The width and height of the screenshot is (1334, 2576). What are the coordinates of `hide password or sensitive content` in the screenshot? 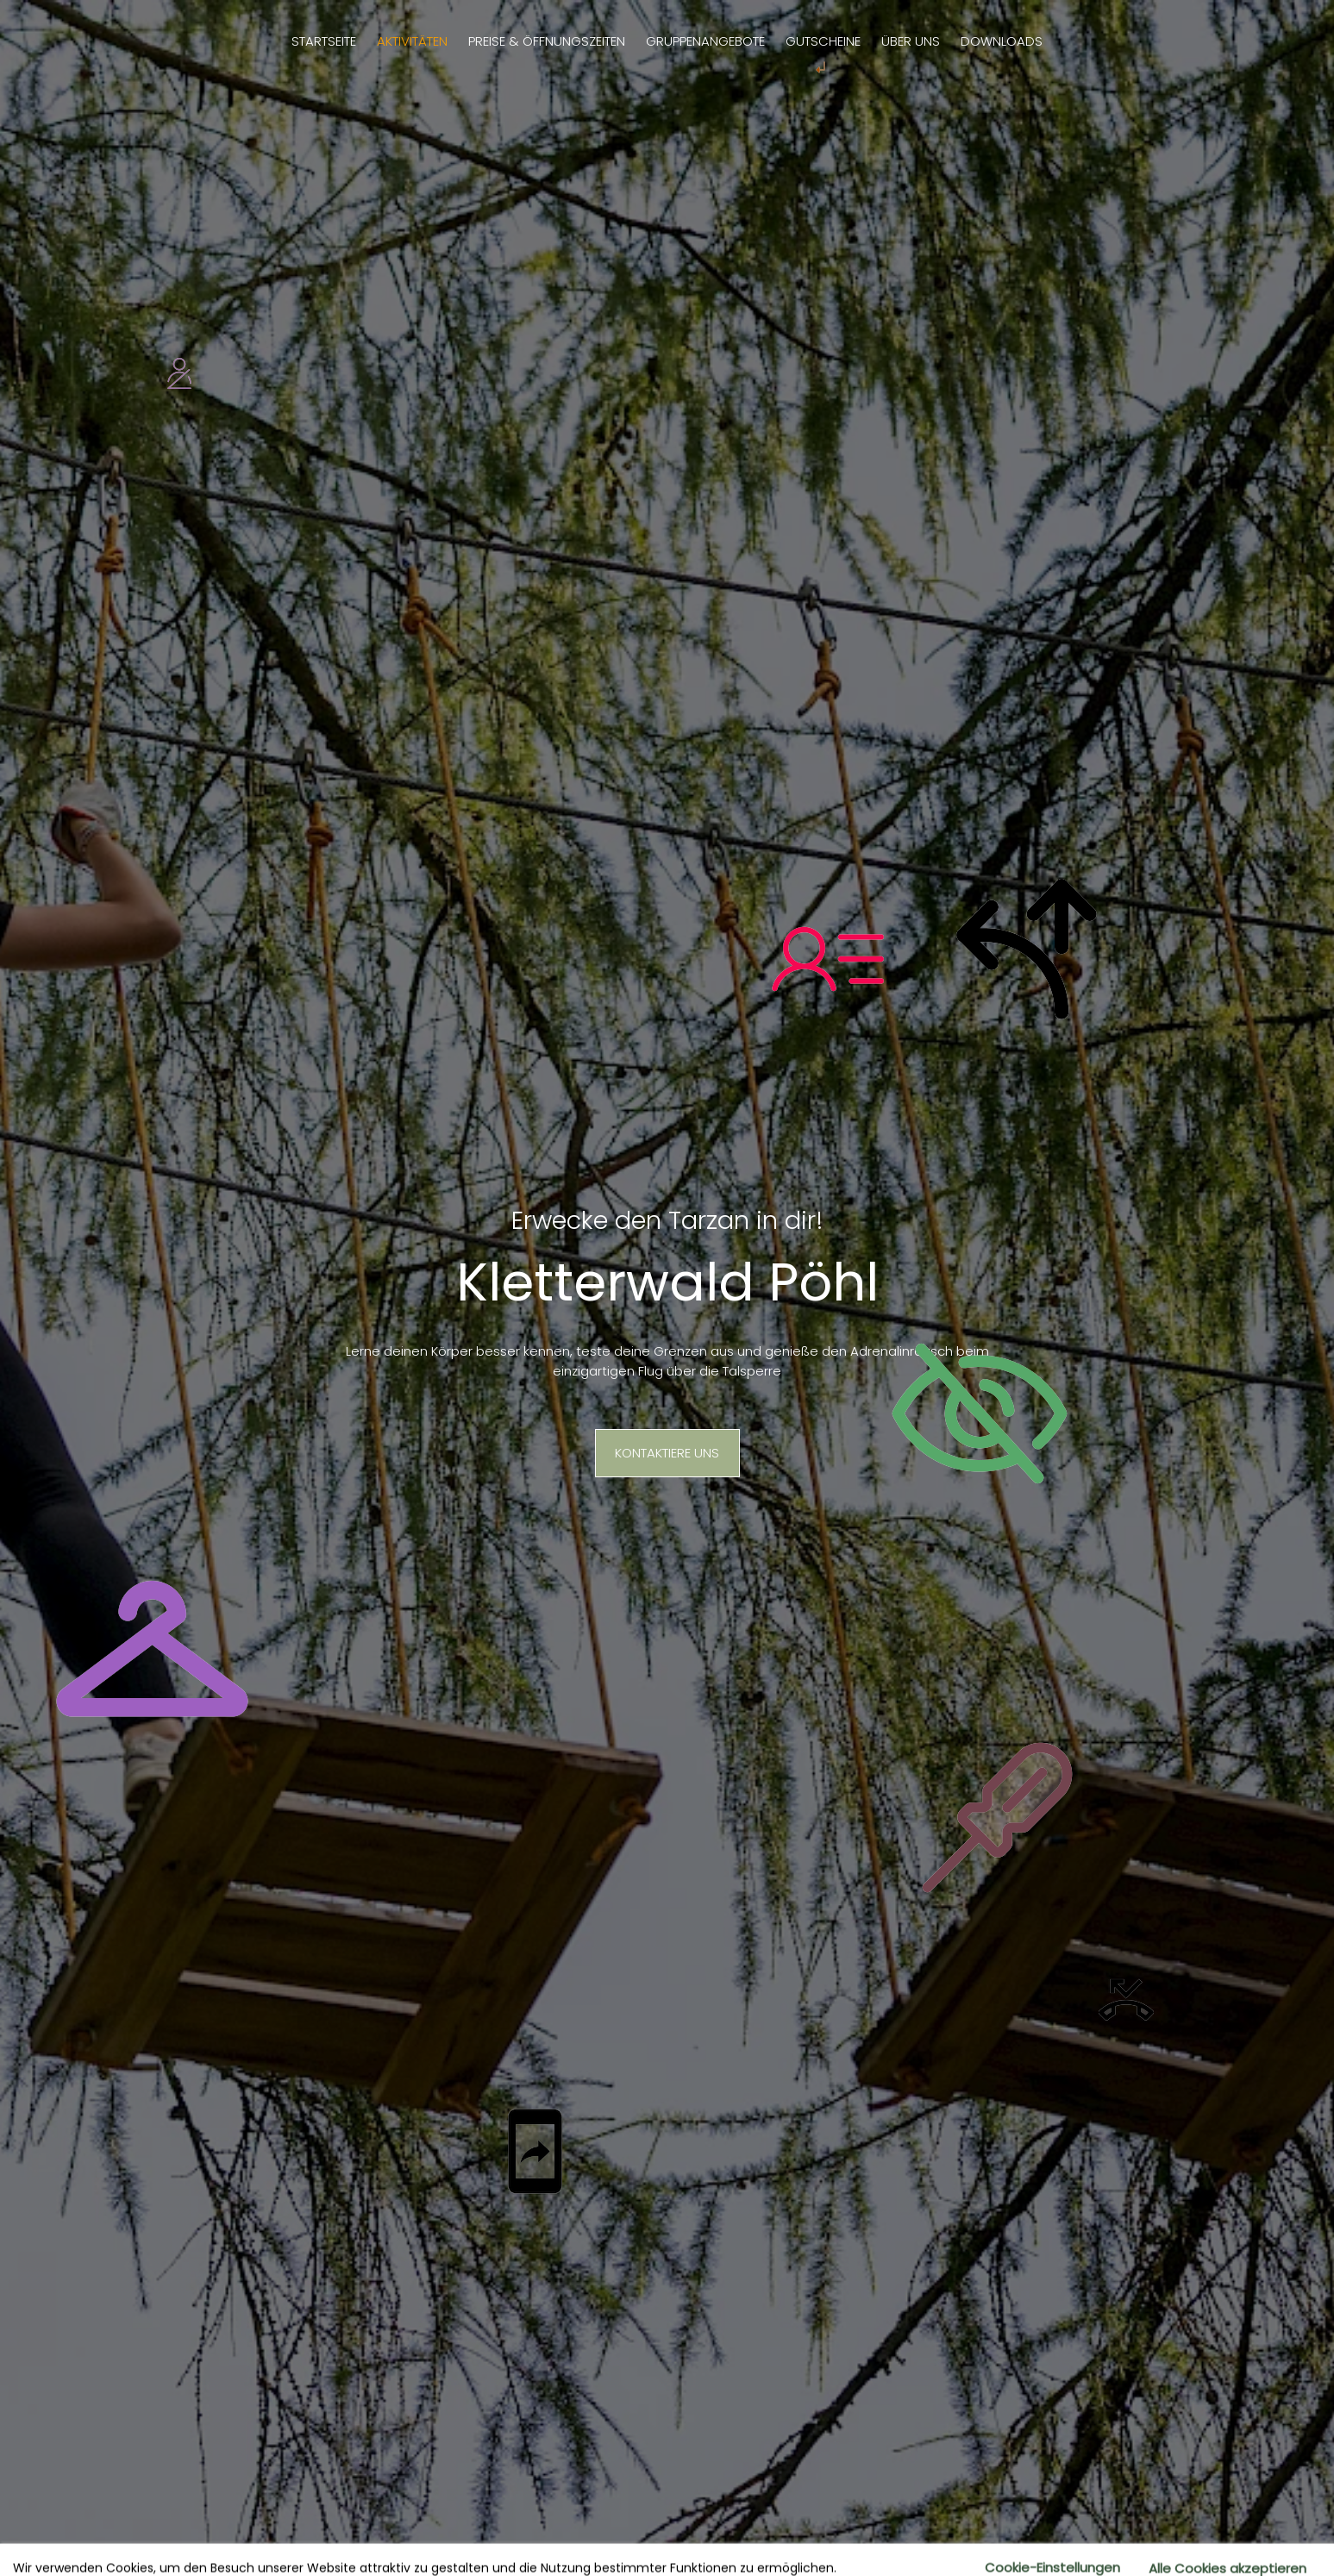 It's located at (980, 1413).